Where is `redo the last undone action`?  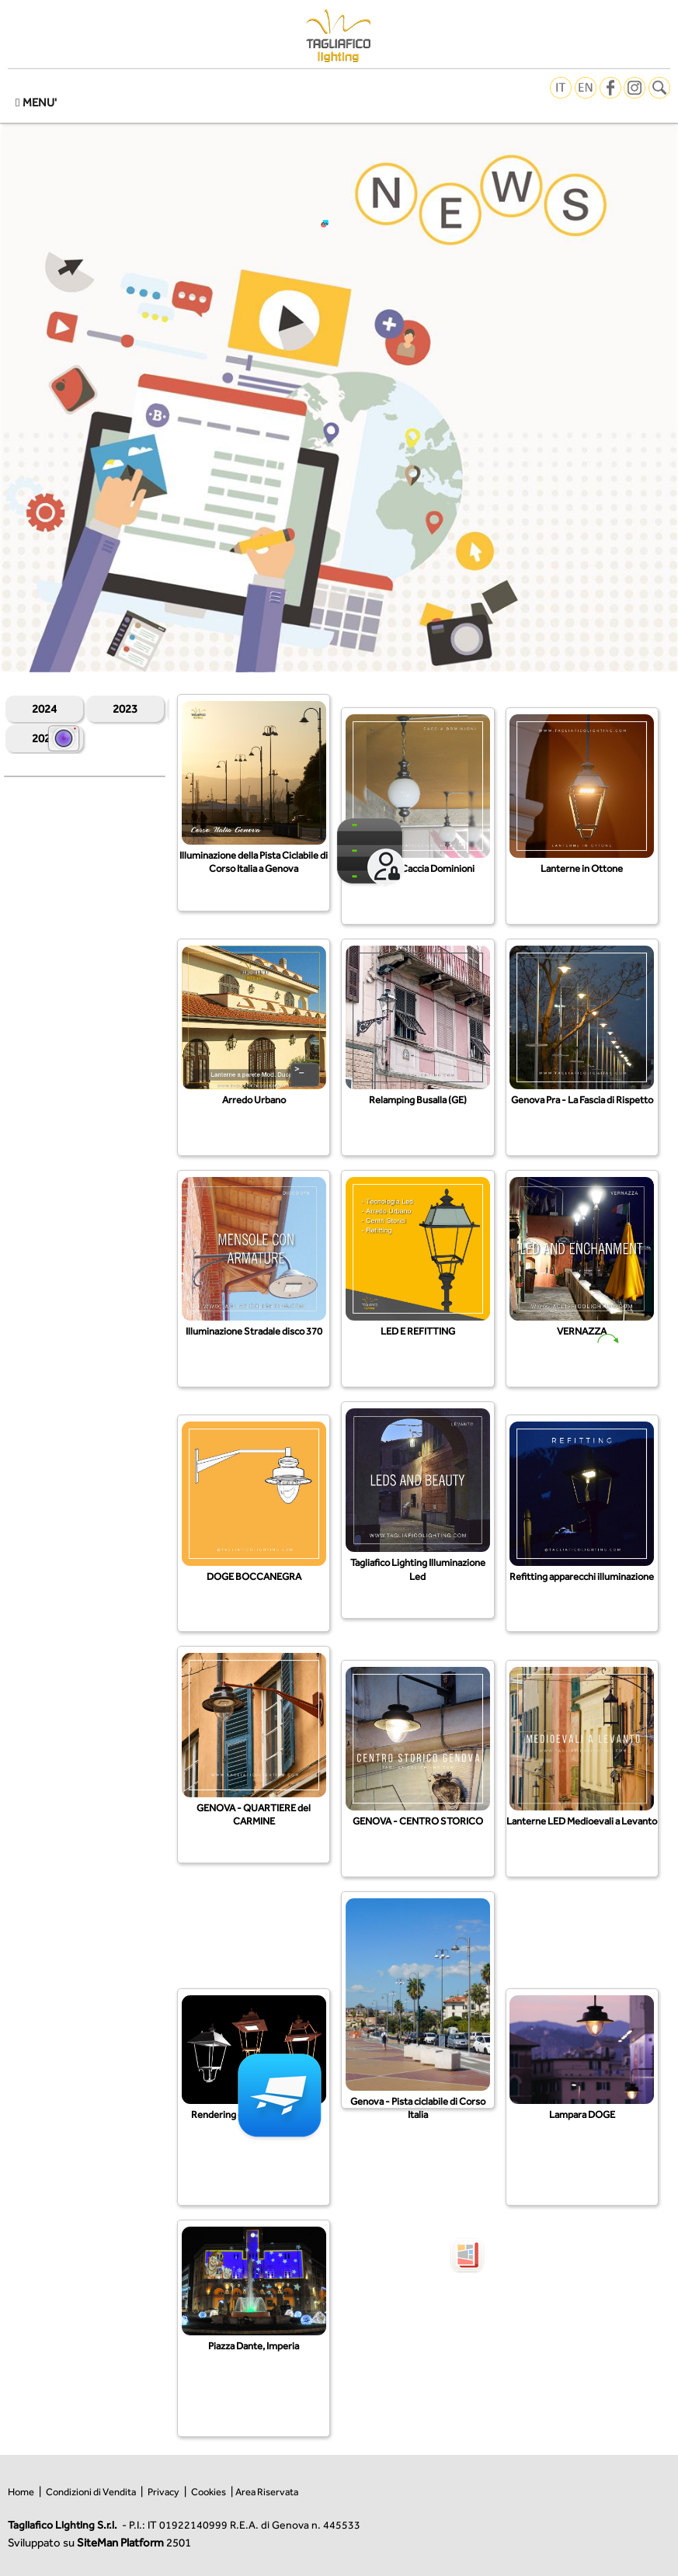
redo the last undone action is located at coordinates (608, 1338).